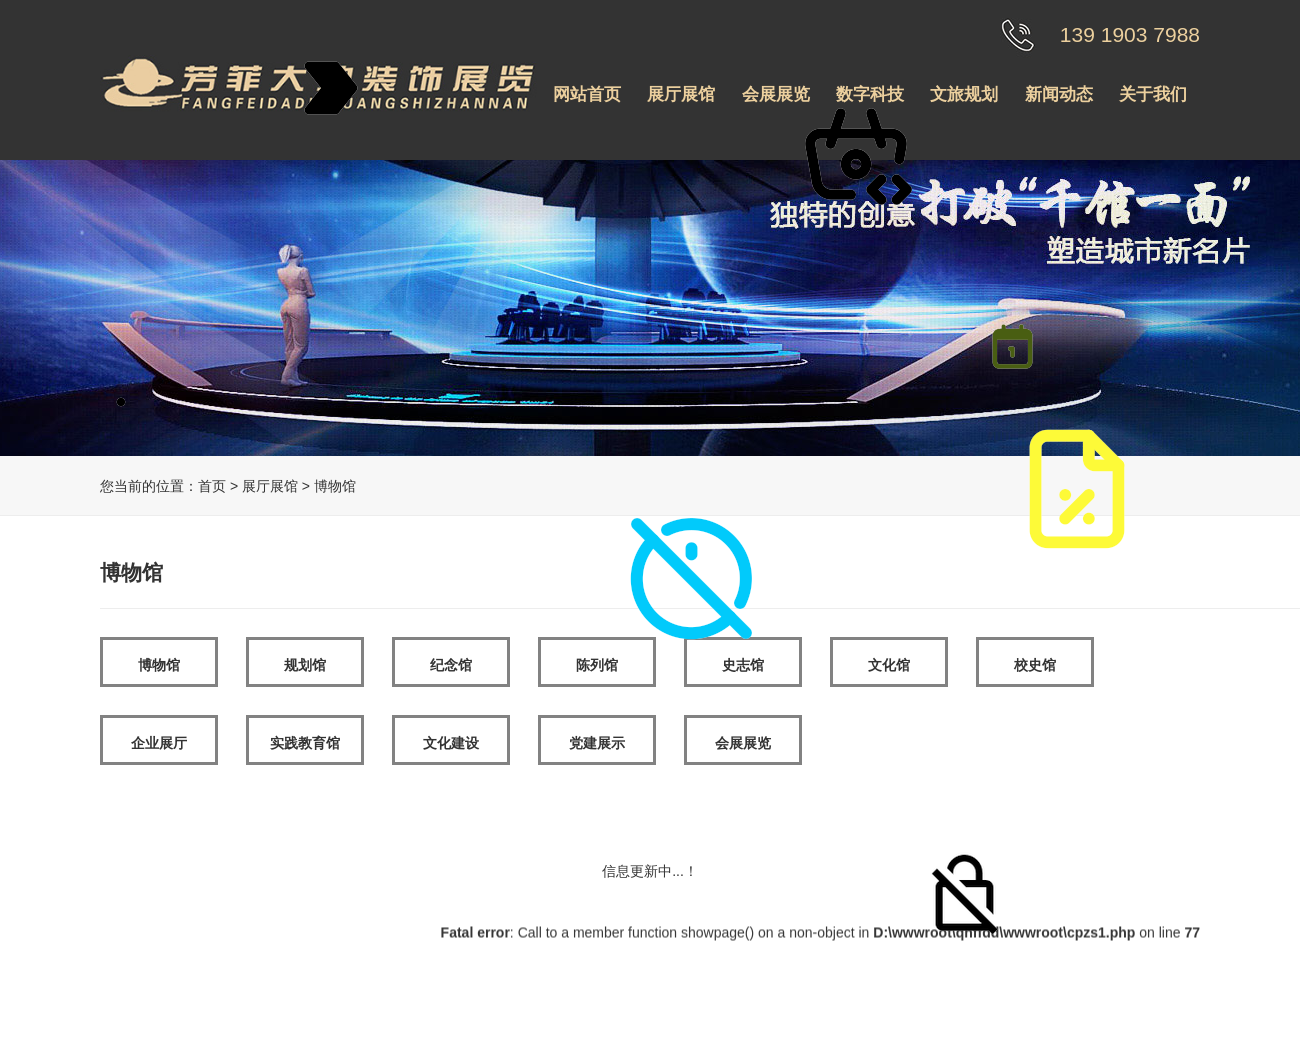 This screenshot has height=1049, width=1300. What do you see at coordinates (1077, 489) in the screenshot?
I see `view document with percentage or discount details` at bounding box center [1077, 489].